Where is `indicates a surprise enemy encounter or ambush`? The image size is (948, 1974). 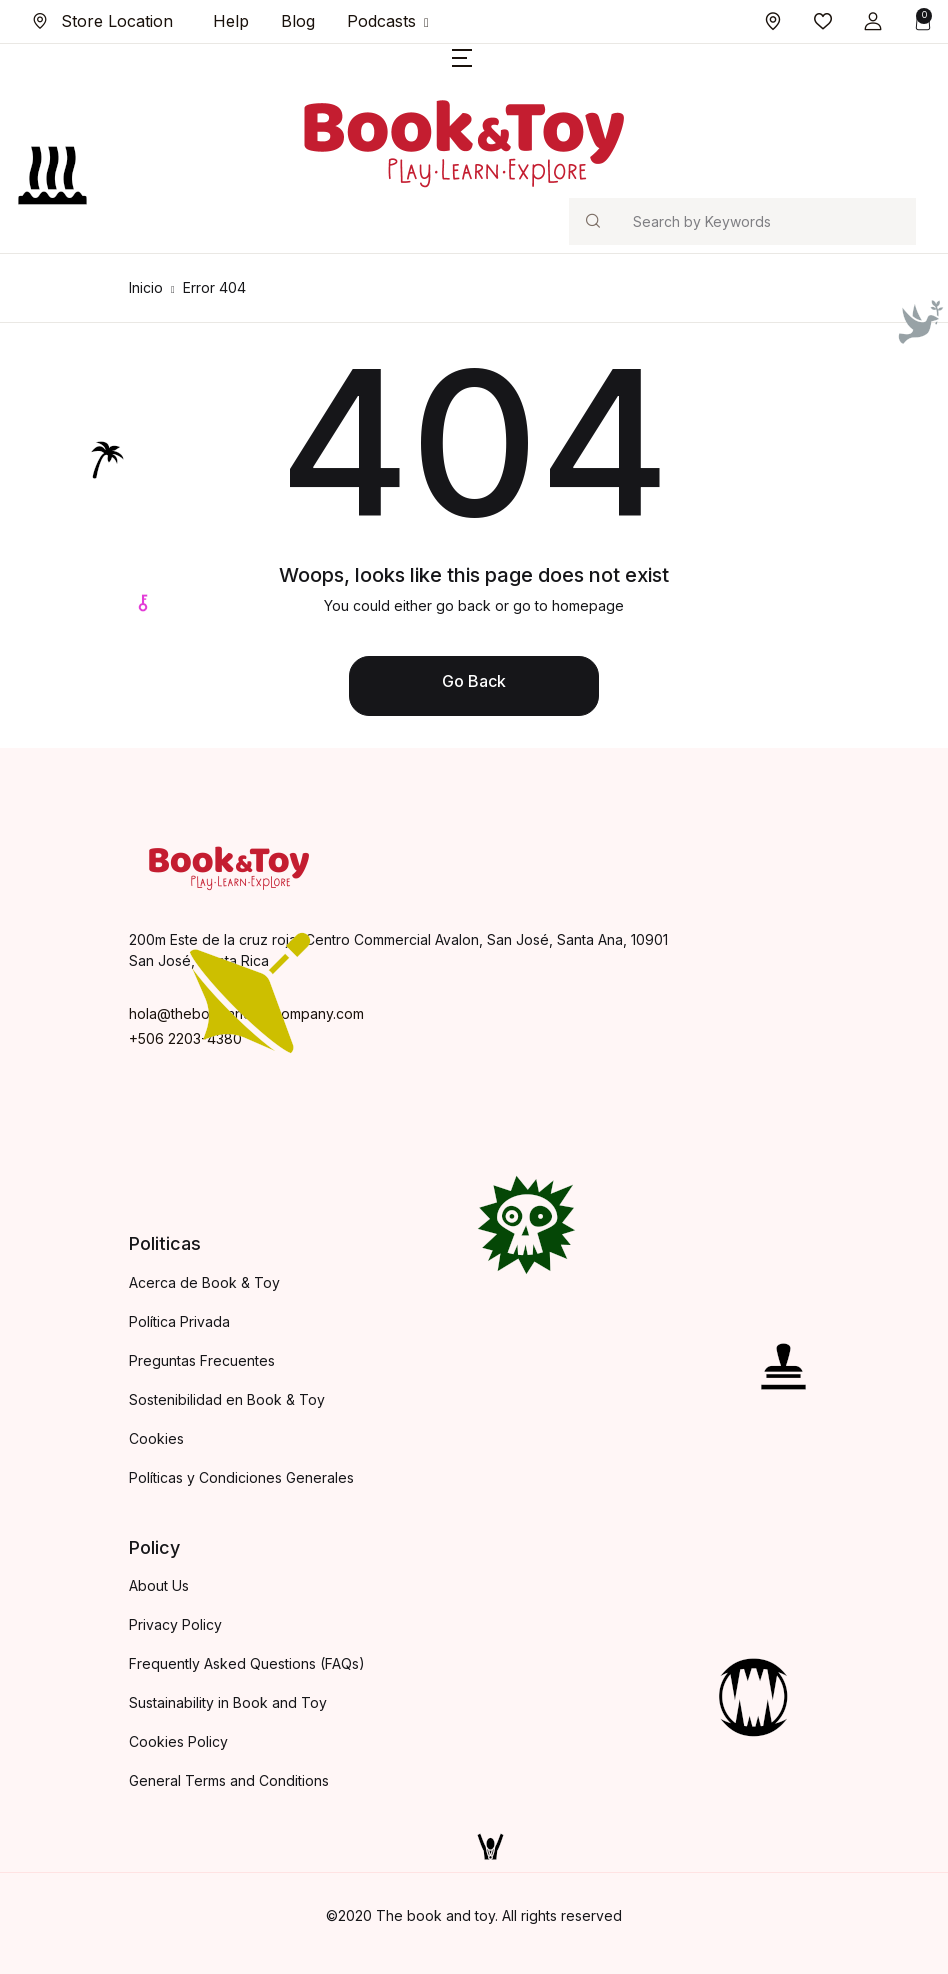 indicates a surprise enemy encounter or ambush is located at coordinates (526, 1224).